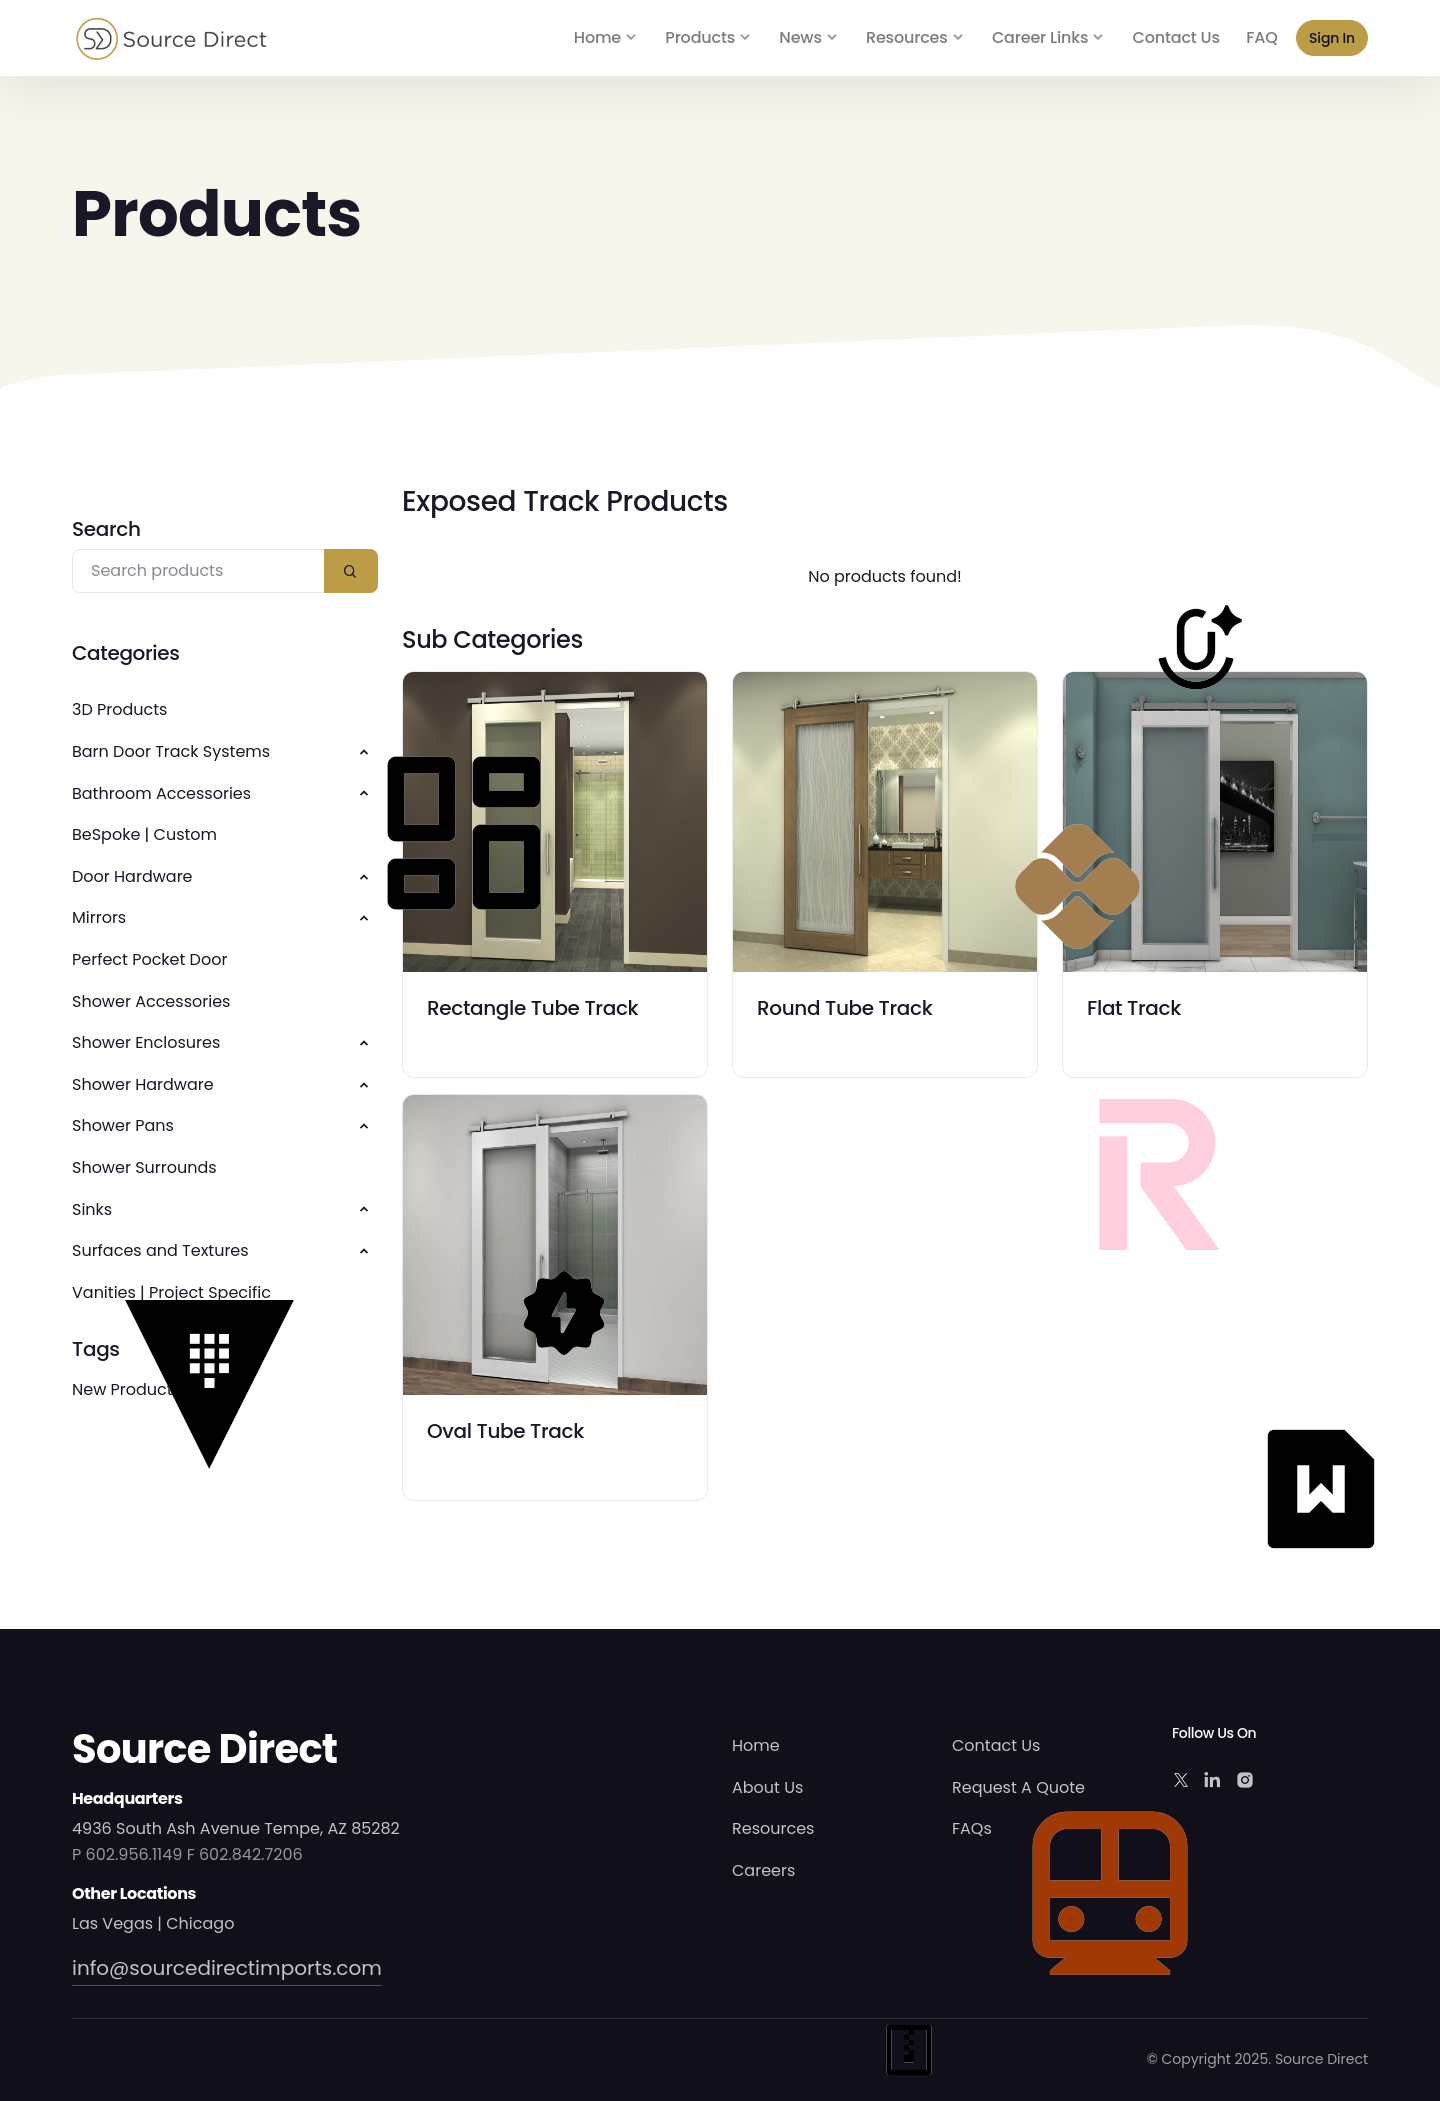  What do you see at coordinates (909, 2050) in the screenshot?
I see `view or open a compressed zip file` at bounding box center [909, 2050].